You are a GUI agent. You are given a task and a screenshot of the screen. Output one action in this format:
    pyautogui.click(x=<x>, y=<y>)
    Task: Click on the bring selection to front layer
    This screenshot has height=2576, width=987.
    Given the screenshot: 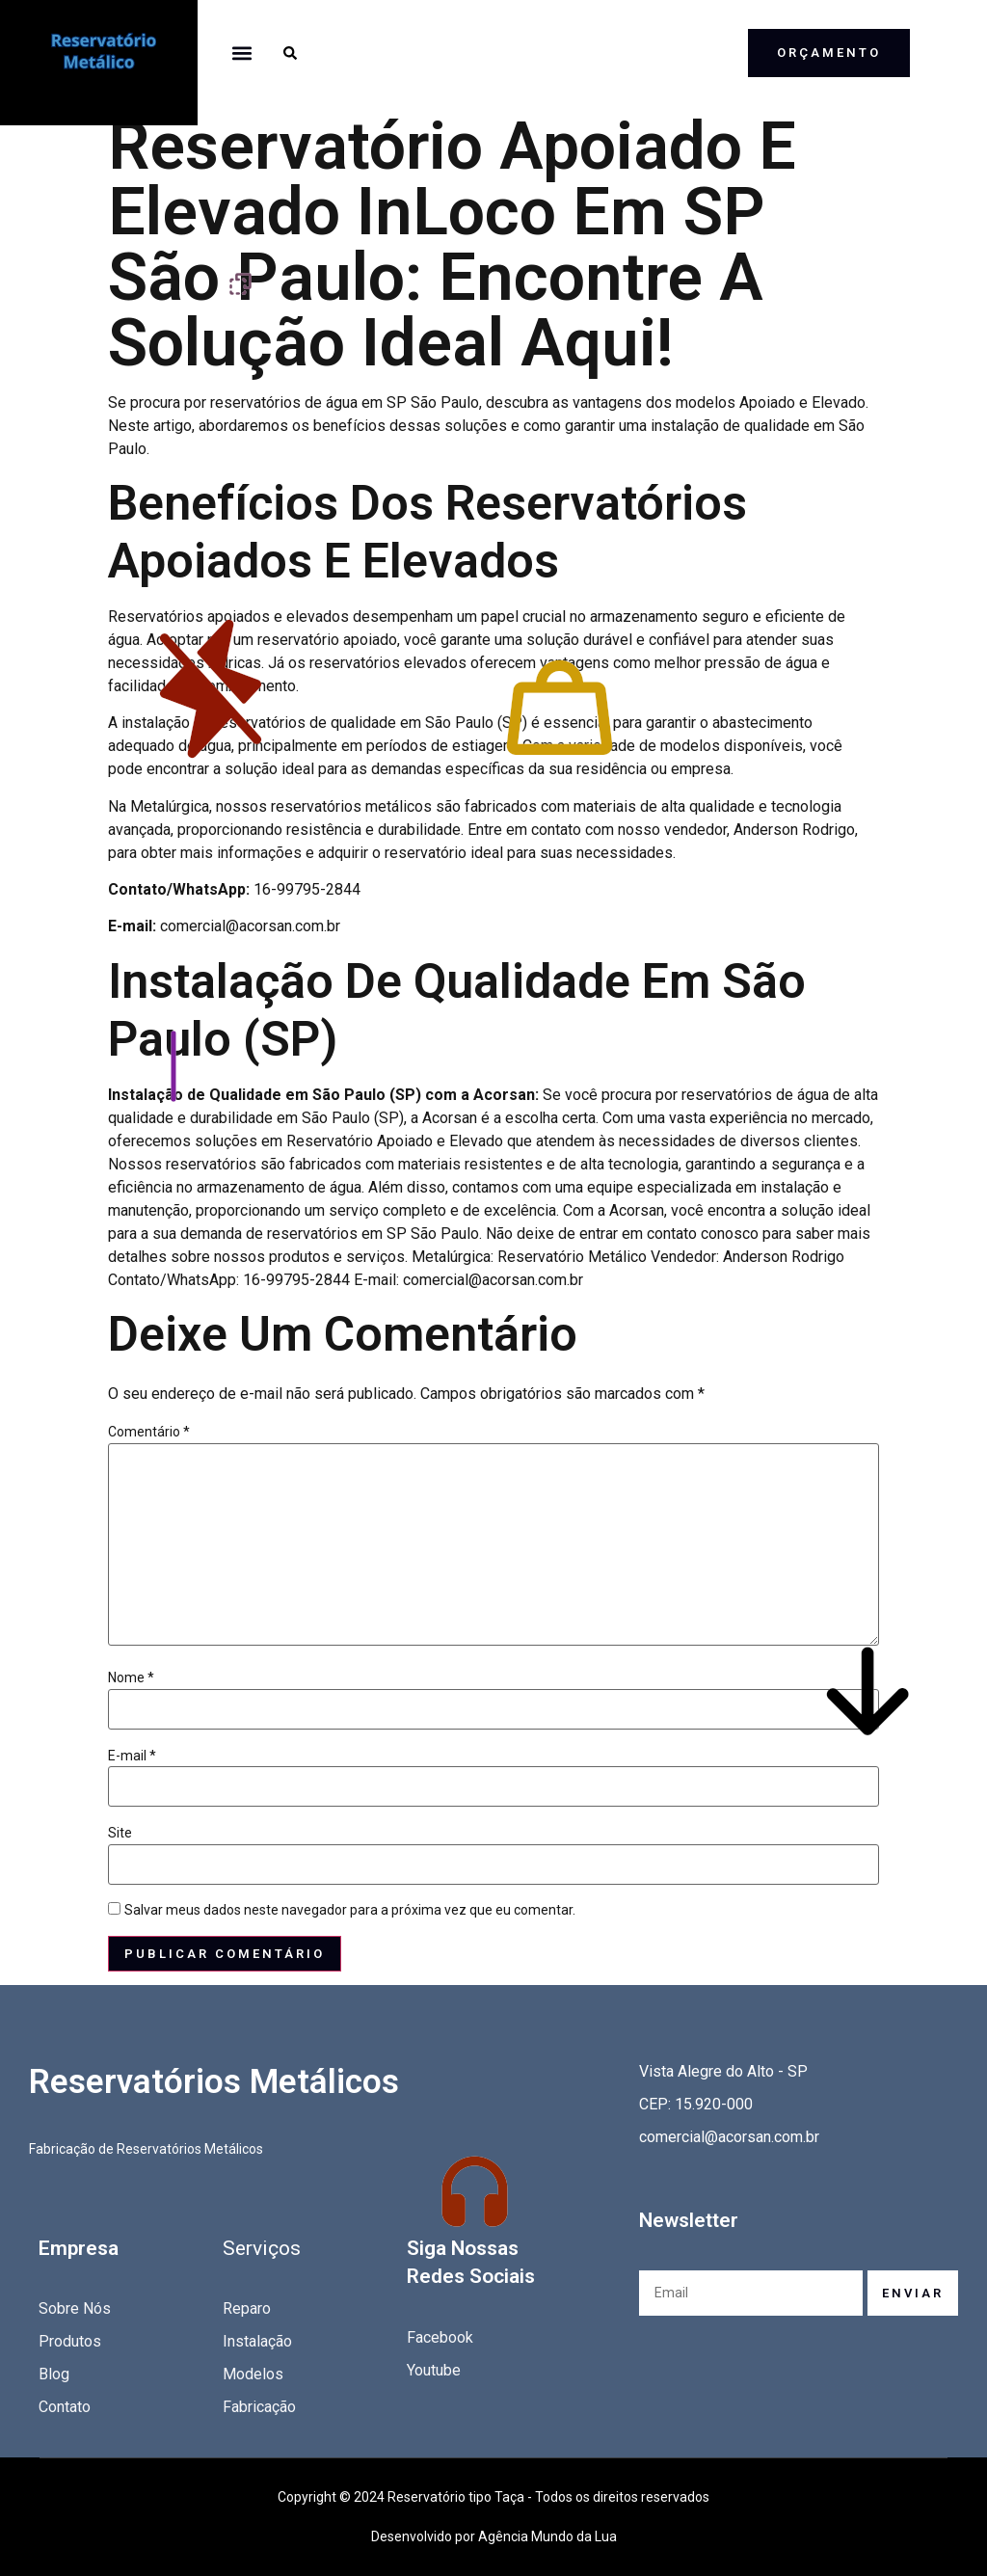 What is the action you would take?
    pyautogui.click(x=240, y=283)
    